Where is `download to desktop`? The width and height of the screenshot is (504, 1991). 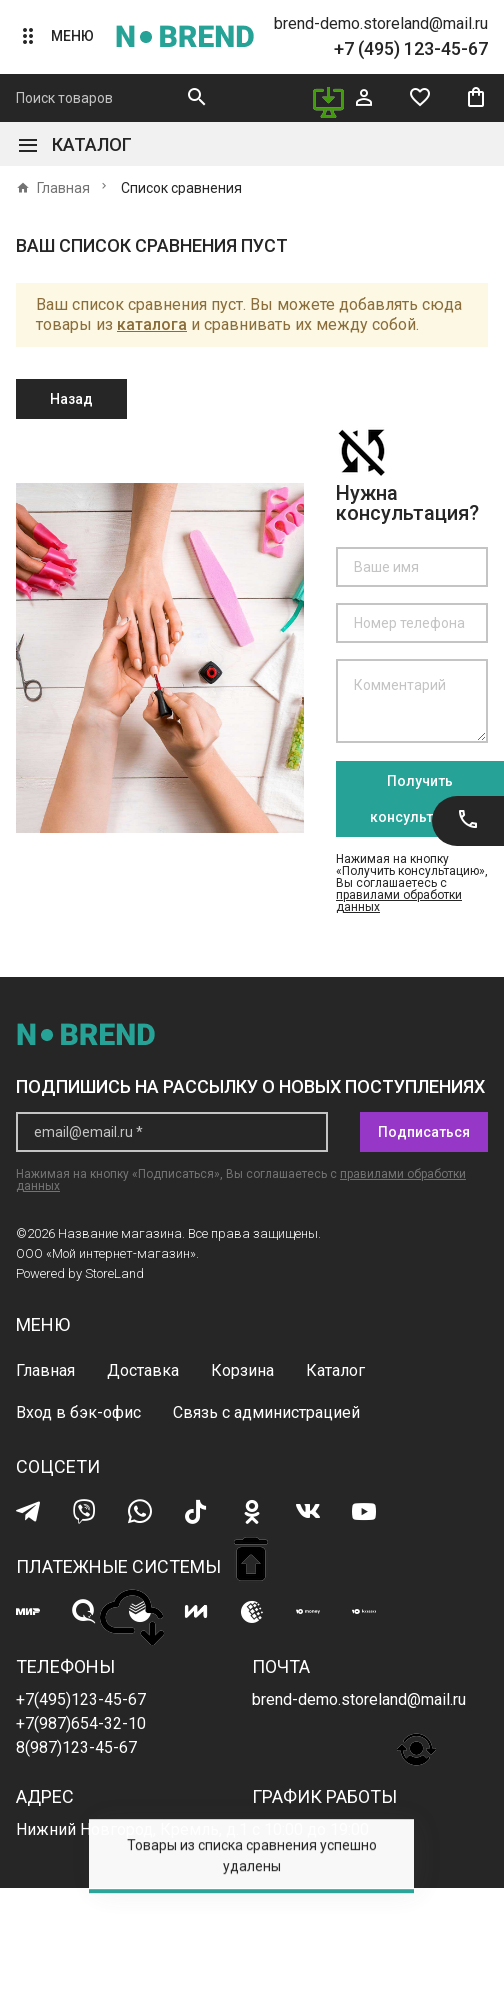
download to desktop is located at coordinates (328, 102).